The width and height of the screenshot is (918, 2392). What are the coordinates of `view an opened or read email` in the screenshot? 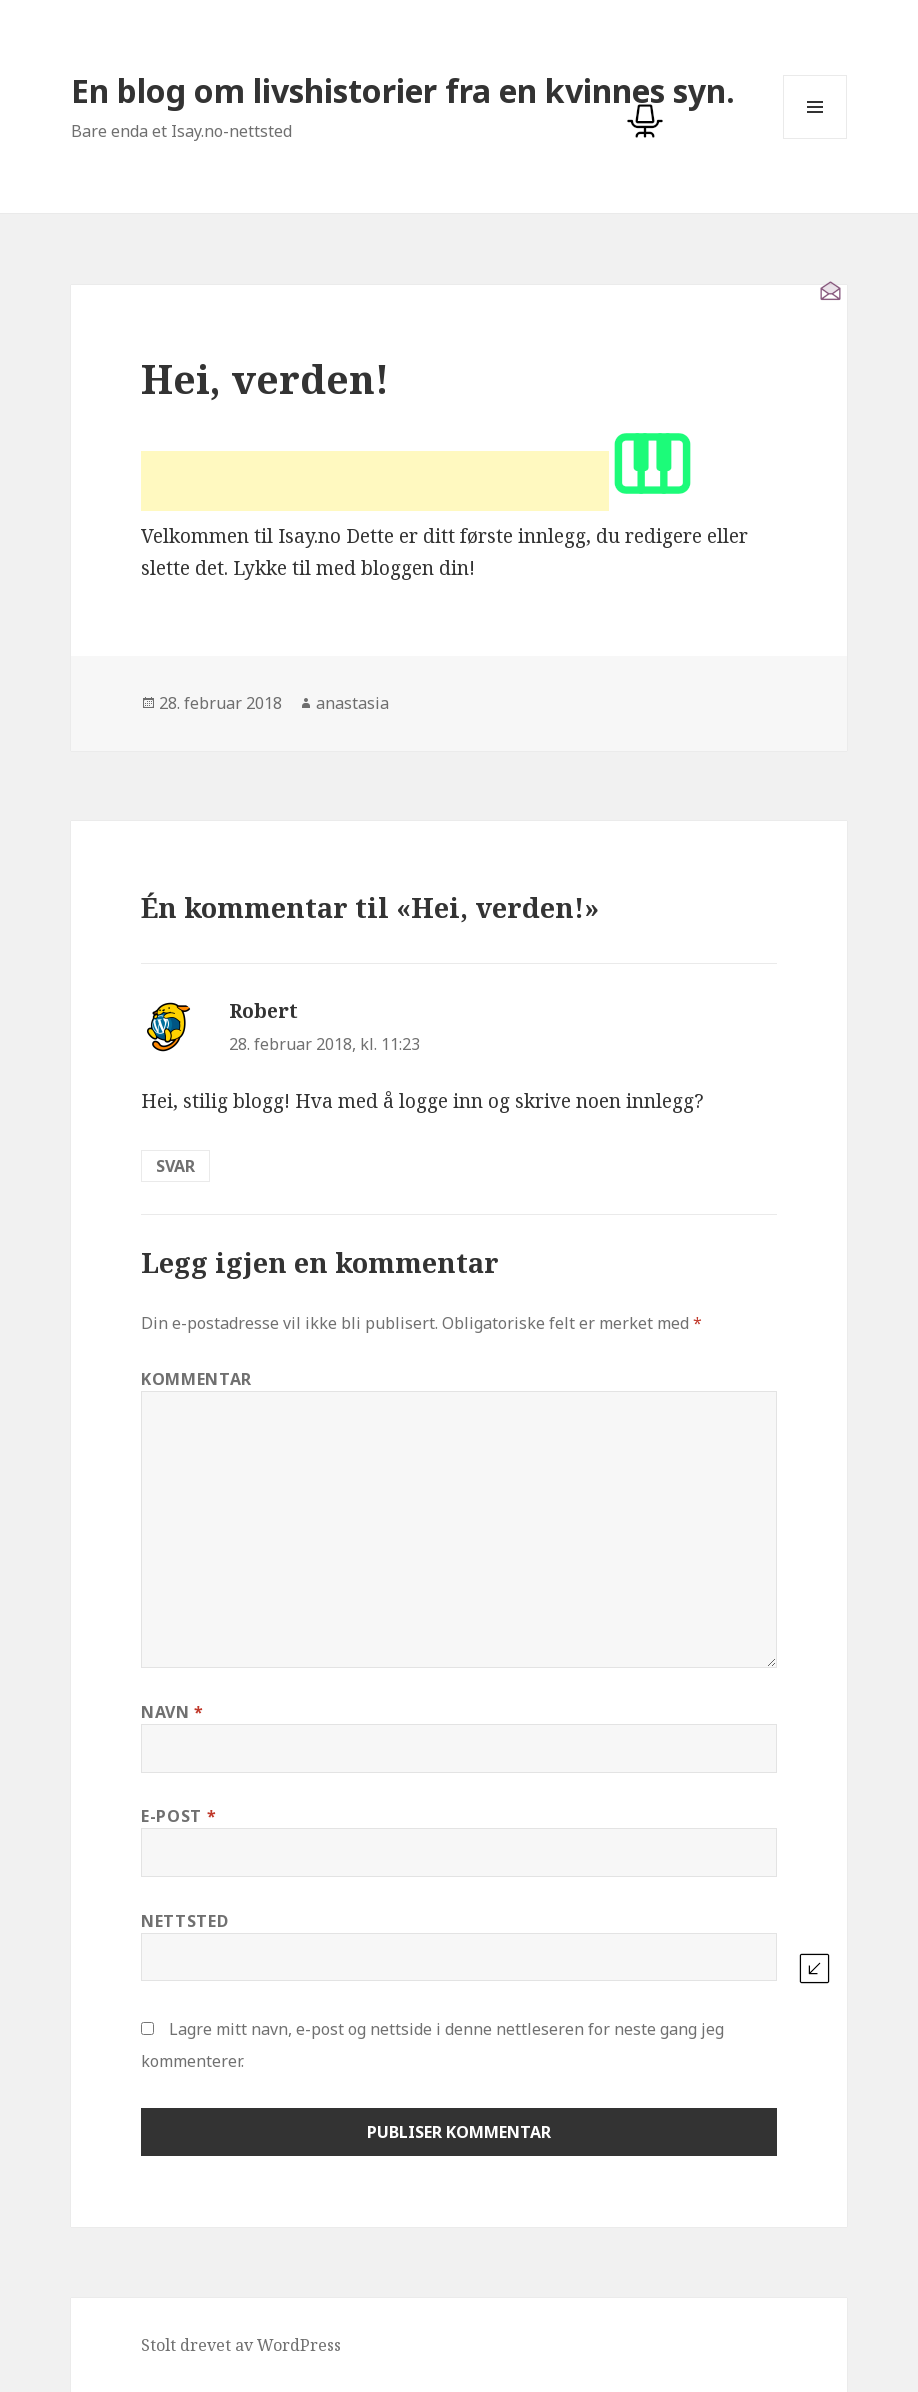 It's located at (830, 291).